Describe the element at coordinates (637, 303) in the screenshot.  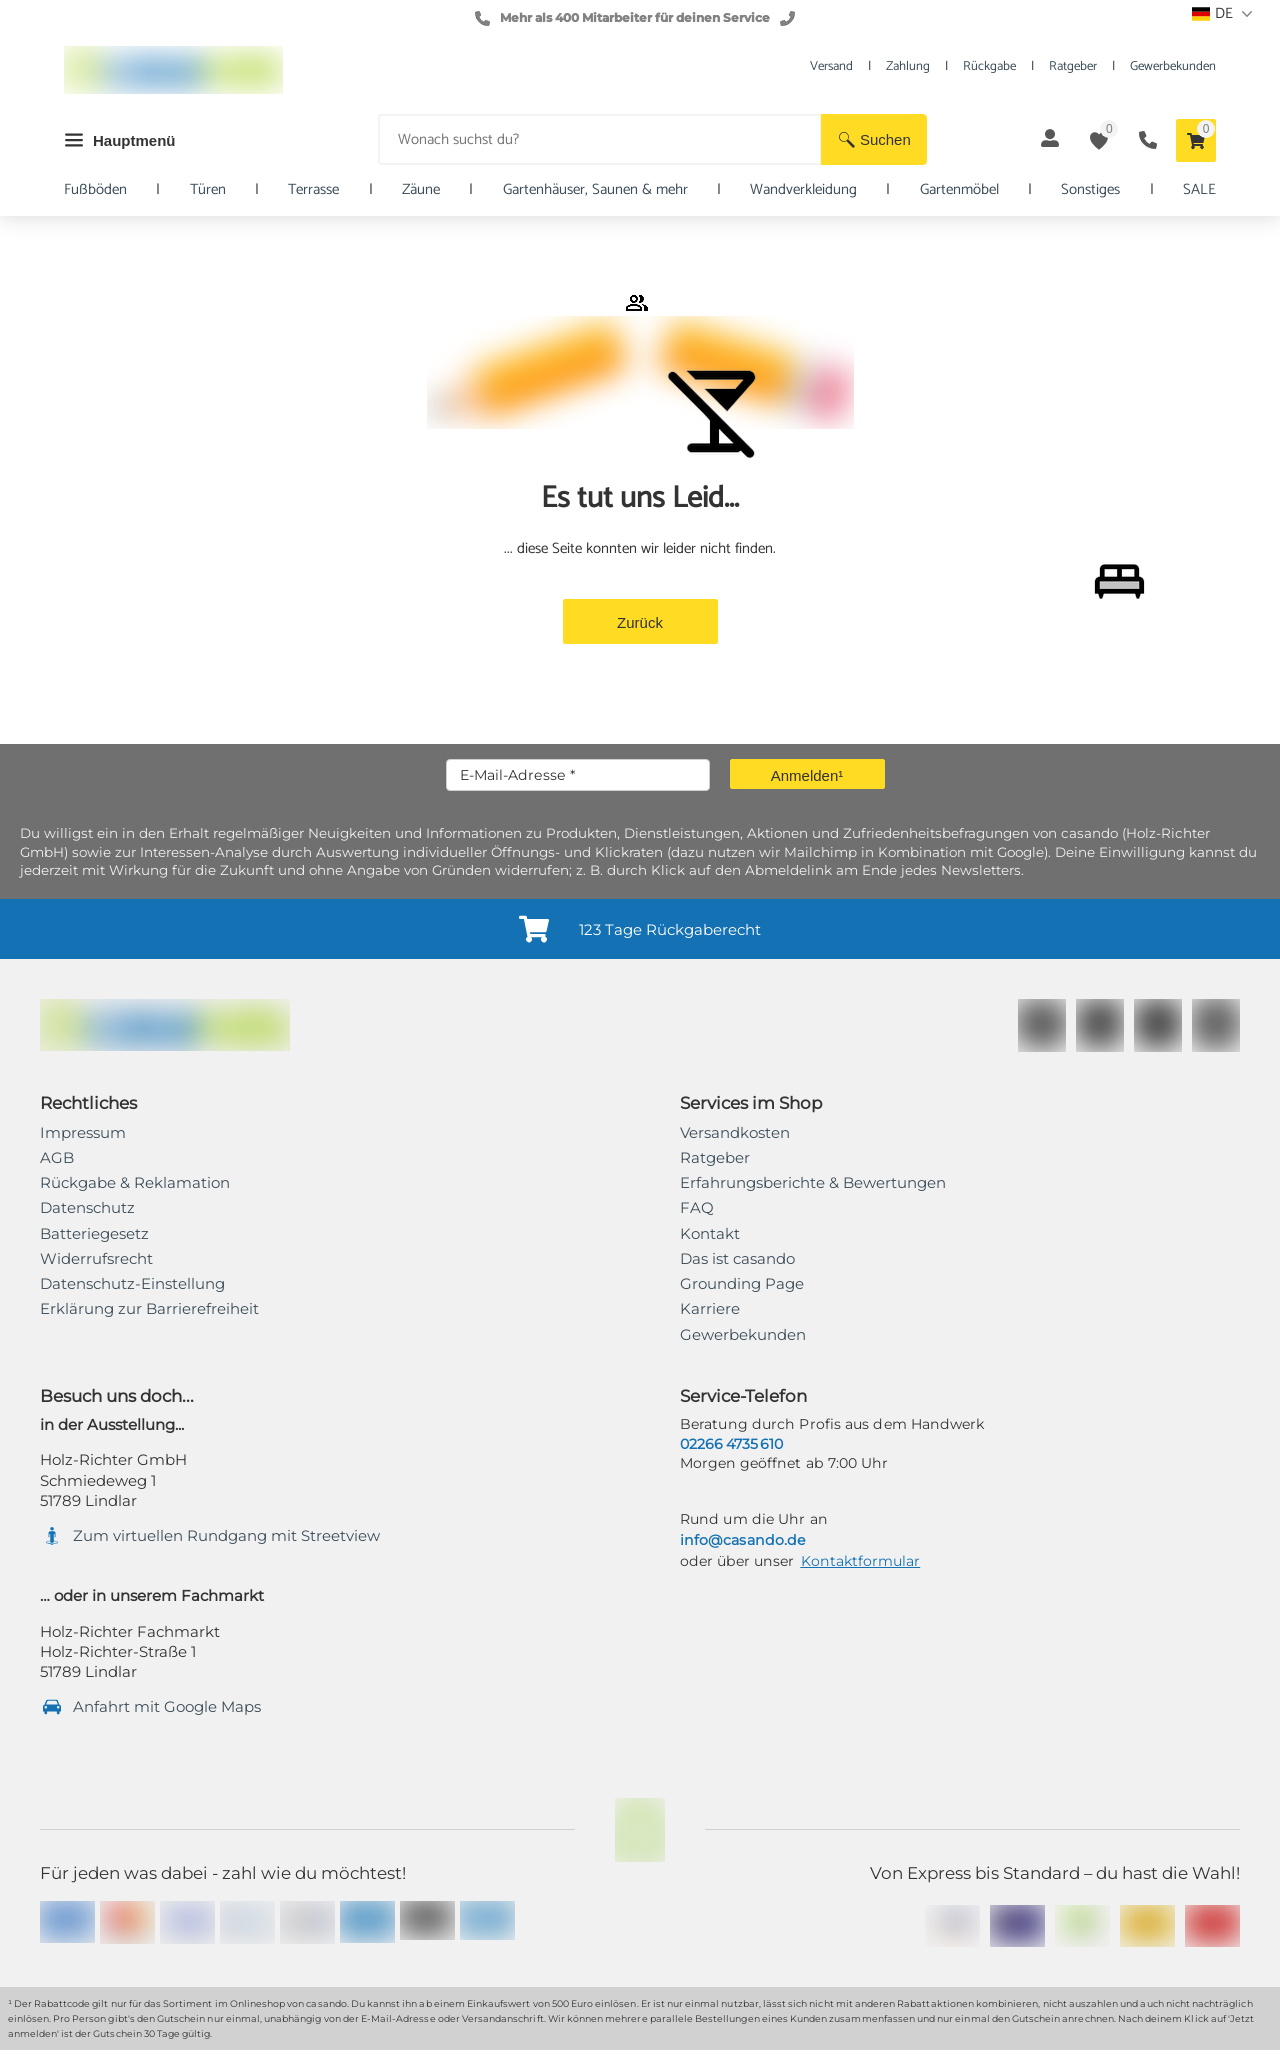
I see `view contacts or people list` at that location.